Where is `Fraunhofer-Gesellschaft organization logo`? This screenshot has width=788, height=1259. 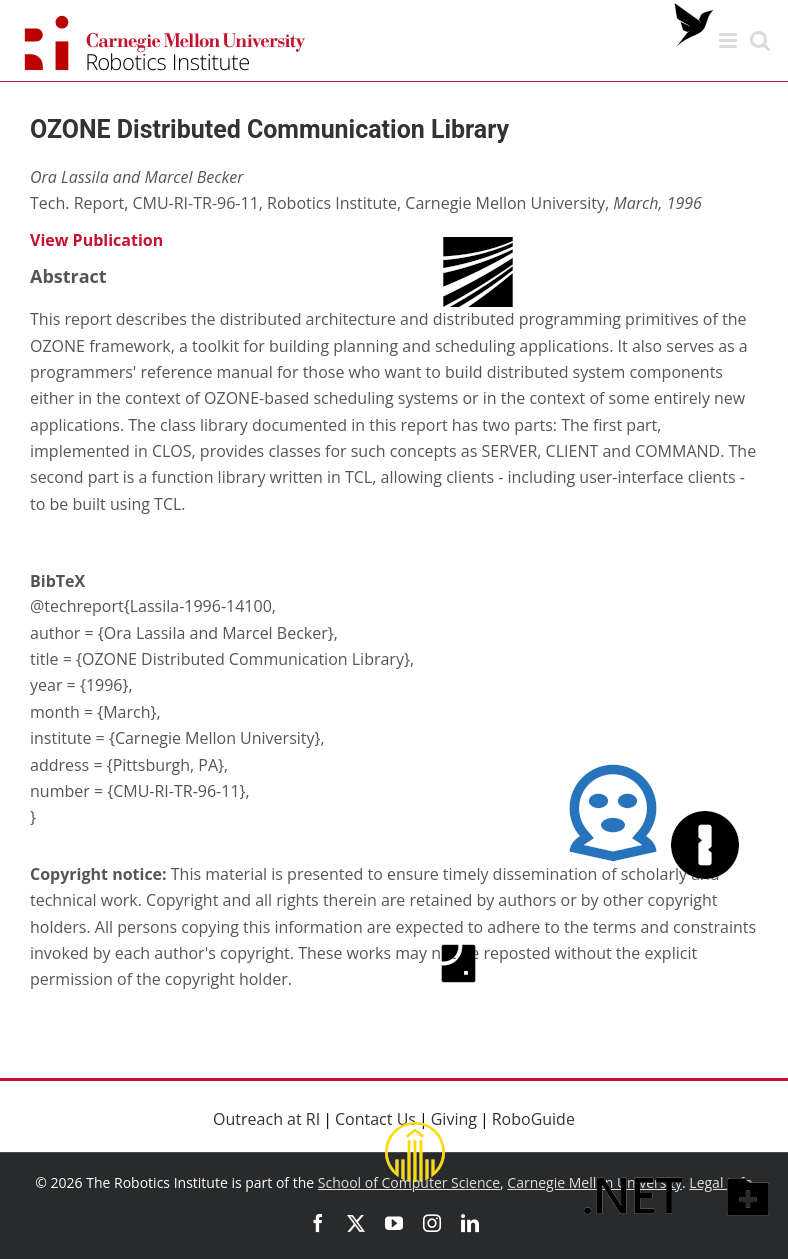
Fraunhofer-Gesellschaft organization logo is located at coordinates (478, 272).